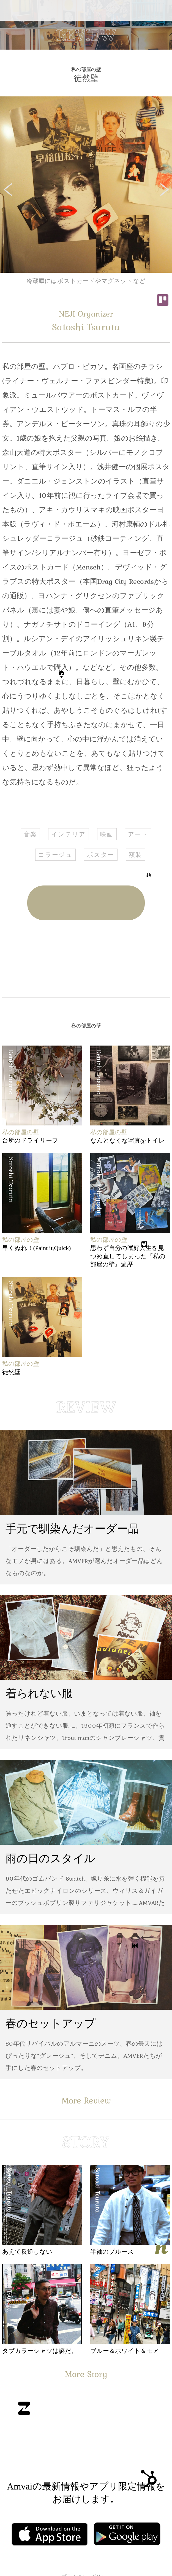 This screenshot has height=2576, width=172. I want to click on sort numbers in ascending order, so click(149, 875).